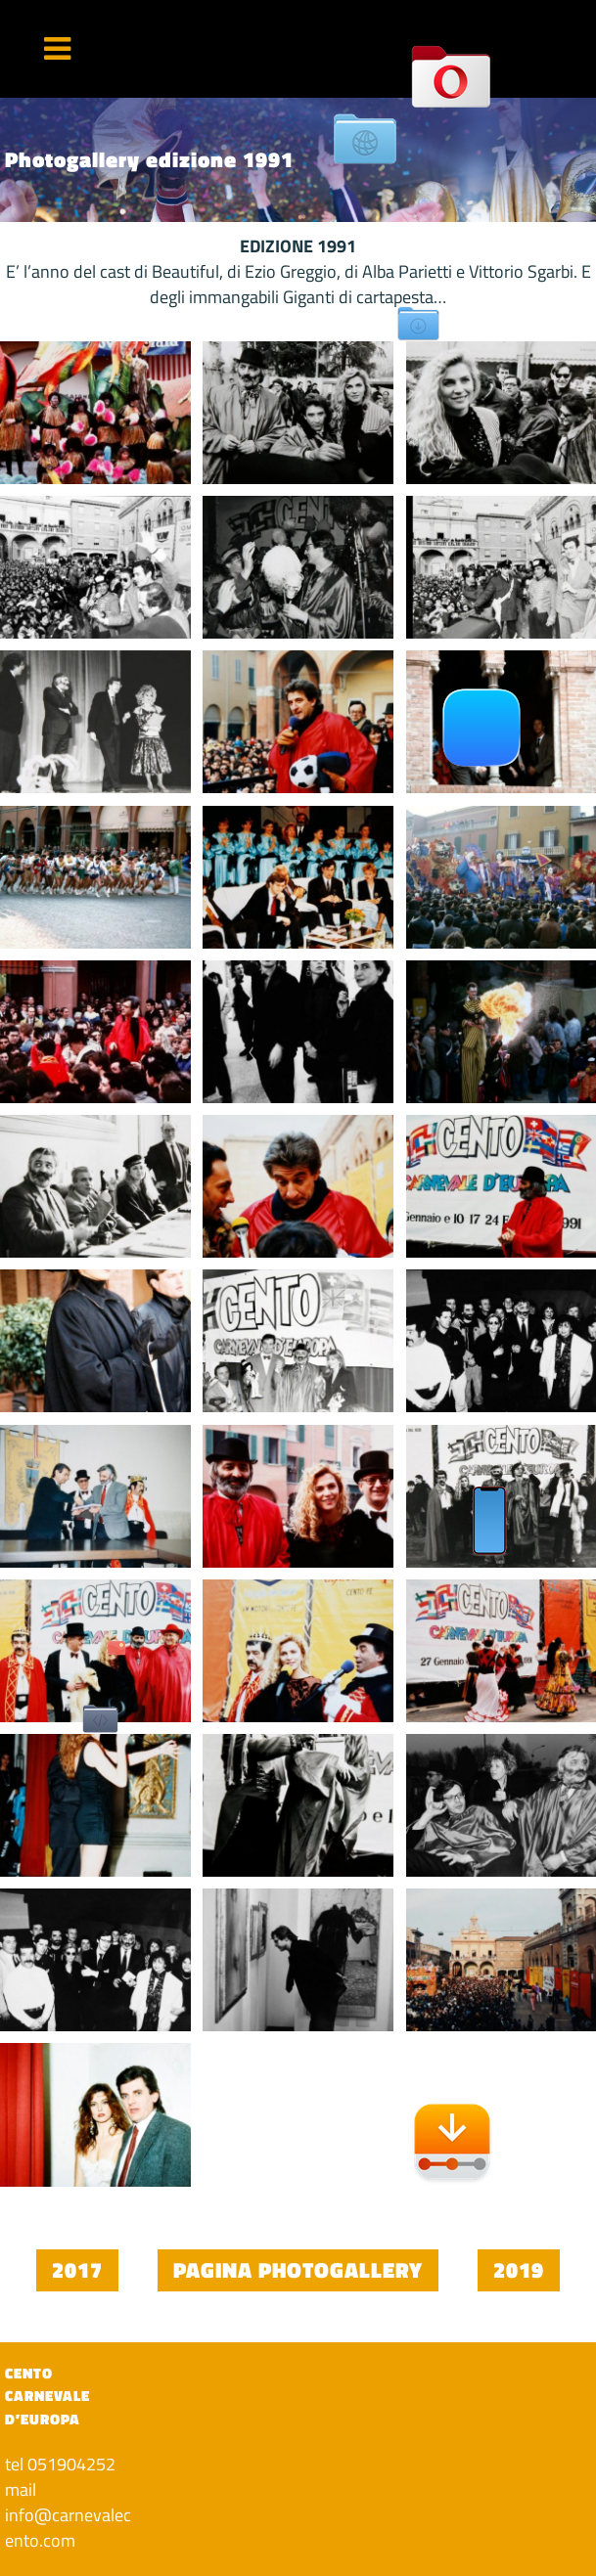 The width and height of the screenshot is (596, 2576). What do you see at coordinates (418, 323) in the screenshot?
I see `open your downloads folder` at bounding box center [418, 323].